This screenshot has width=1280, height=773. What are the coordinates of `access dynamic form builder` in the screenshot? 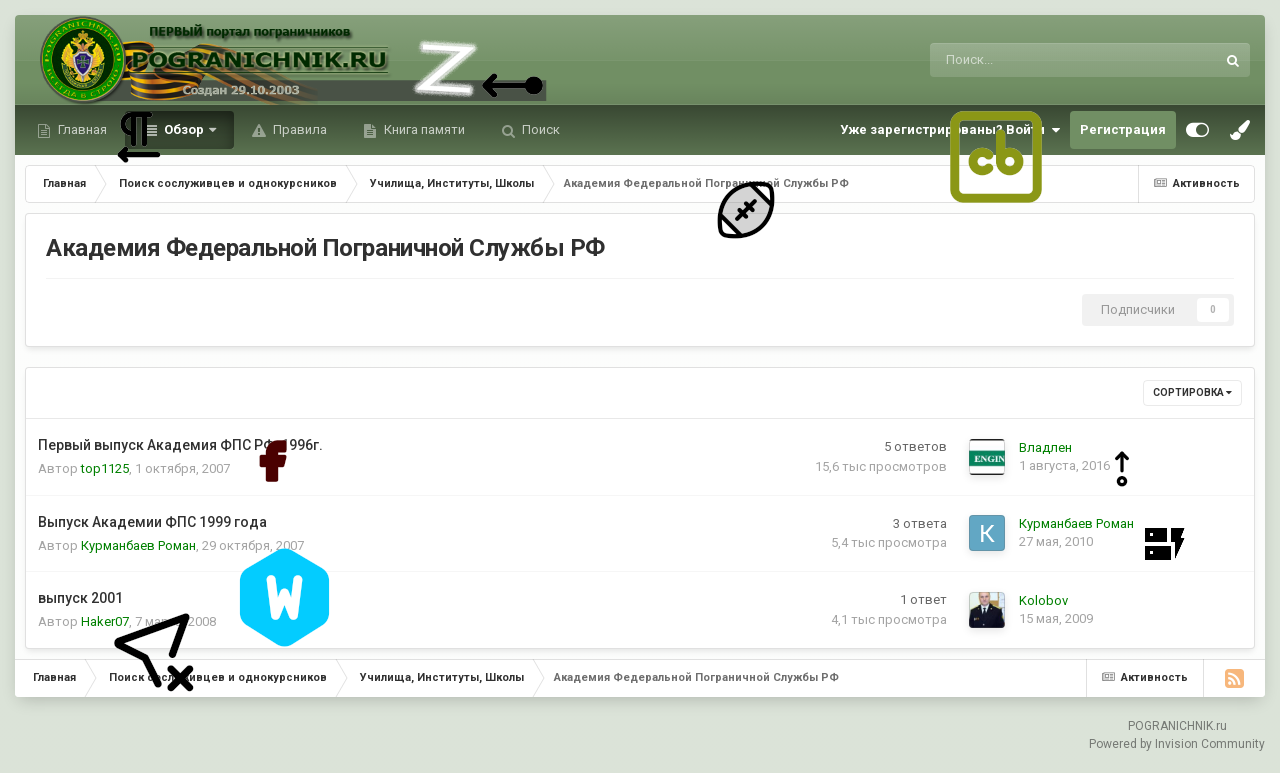 It's located at (1165, 544).